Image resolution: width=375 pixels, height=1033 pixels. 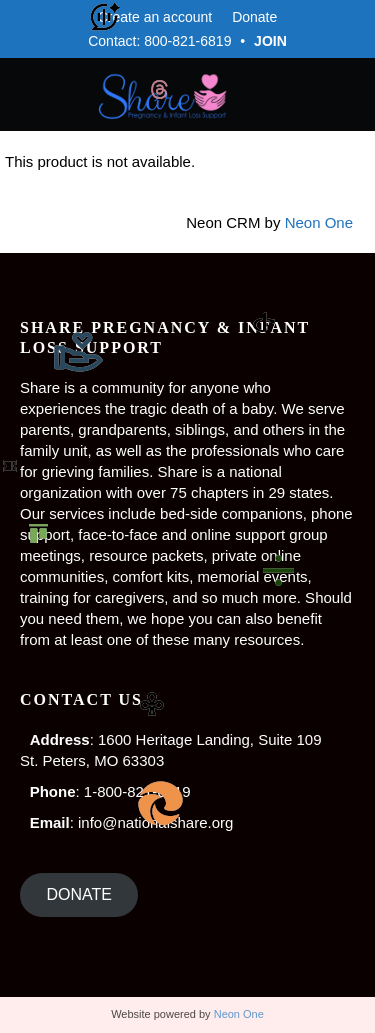 What do you see at coordinates (104, 17) in the screenshot?
I see `start an AI voice conversation` at bounding box center [104, 17].